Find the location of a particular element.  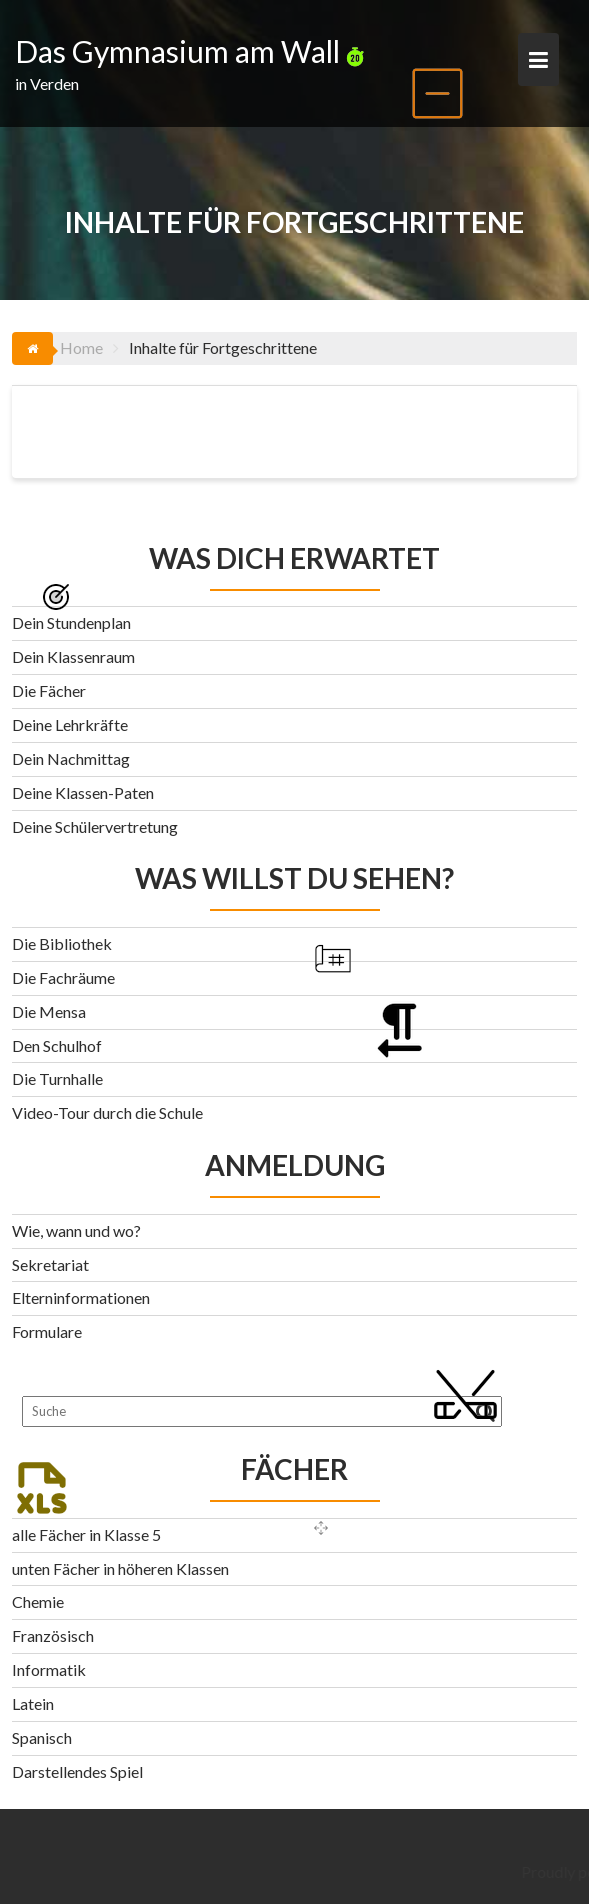

view project blueprints or schematics is located at coordinates (333, 960).